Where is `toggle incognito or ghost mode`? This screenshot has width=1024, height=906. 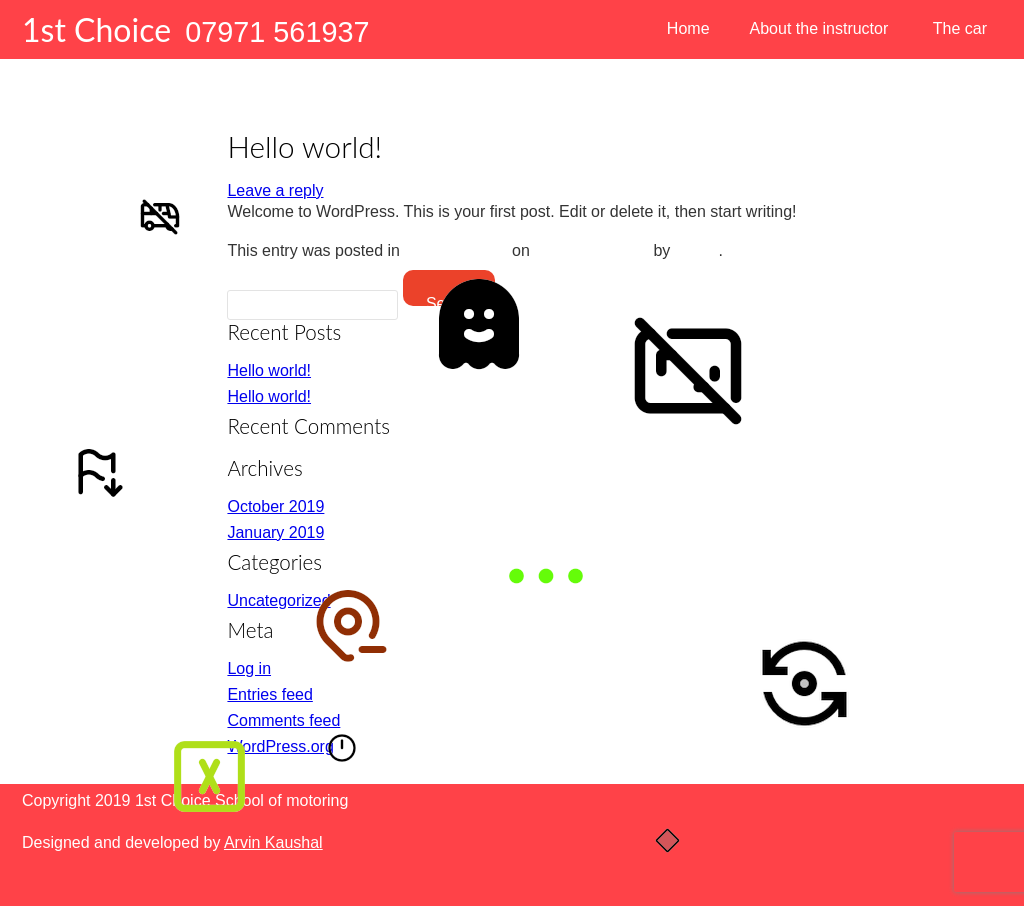 toggle incognito or ghost mode is located at coordinates (479, 324).